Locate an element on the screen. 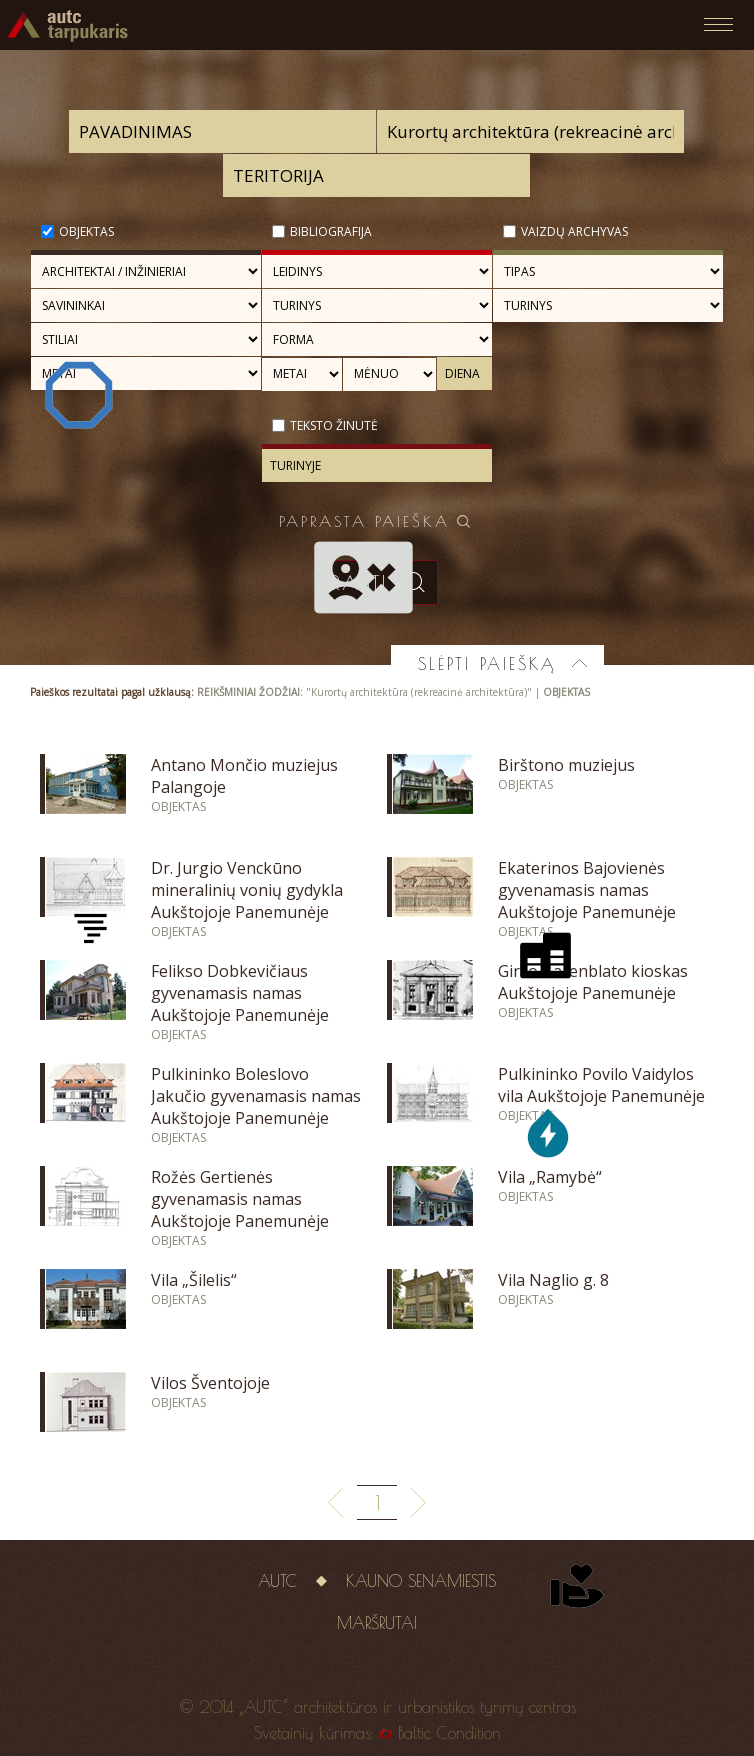 Image resolution: width=754 pixels, height=1756 pixels. indicates tornado or severe weather warning is located at coordinates (90, 928).